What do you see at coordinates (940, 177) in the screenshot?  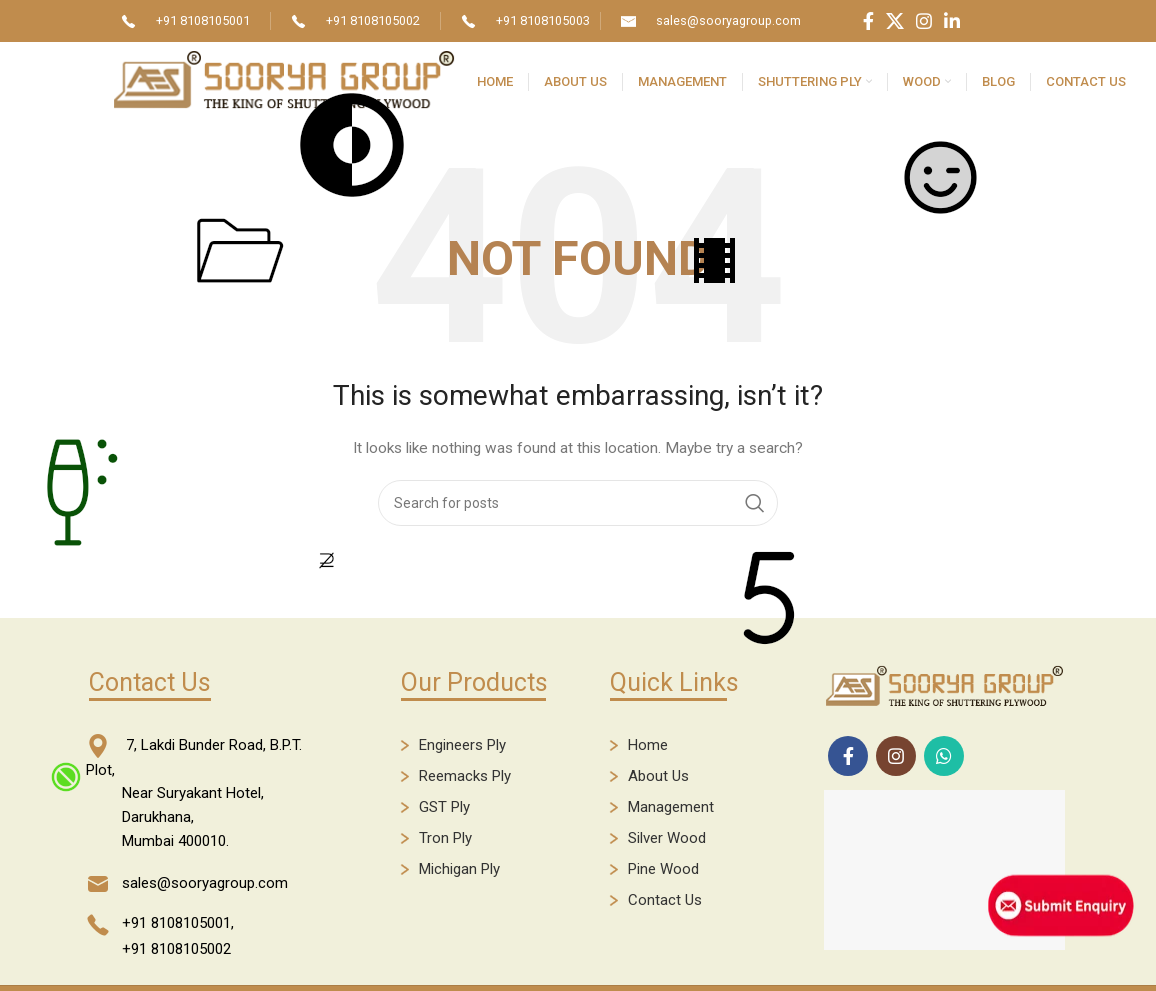 I see `insert a winking emoji or emoticon` at bounding box center [940, 177].